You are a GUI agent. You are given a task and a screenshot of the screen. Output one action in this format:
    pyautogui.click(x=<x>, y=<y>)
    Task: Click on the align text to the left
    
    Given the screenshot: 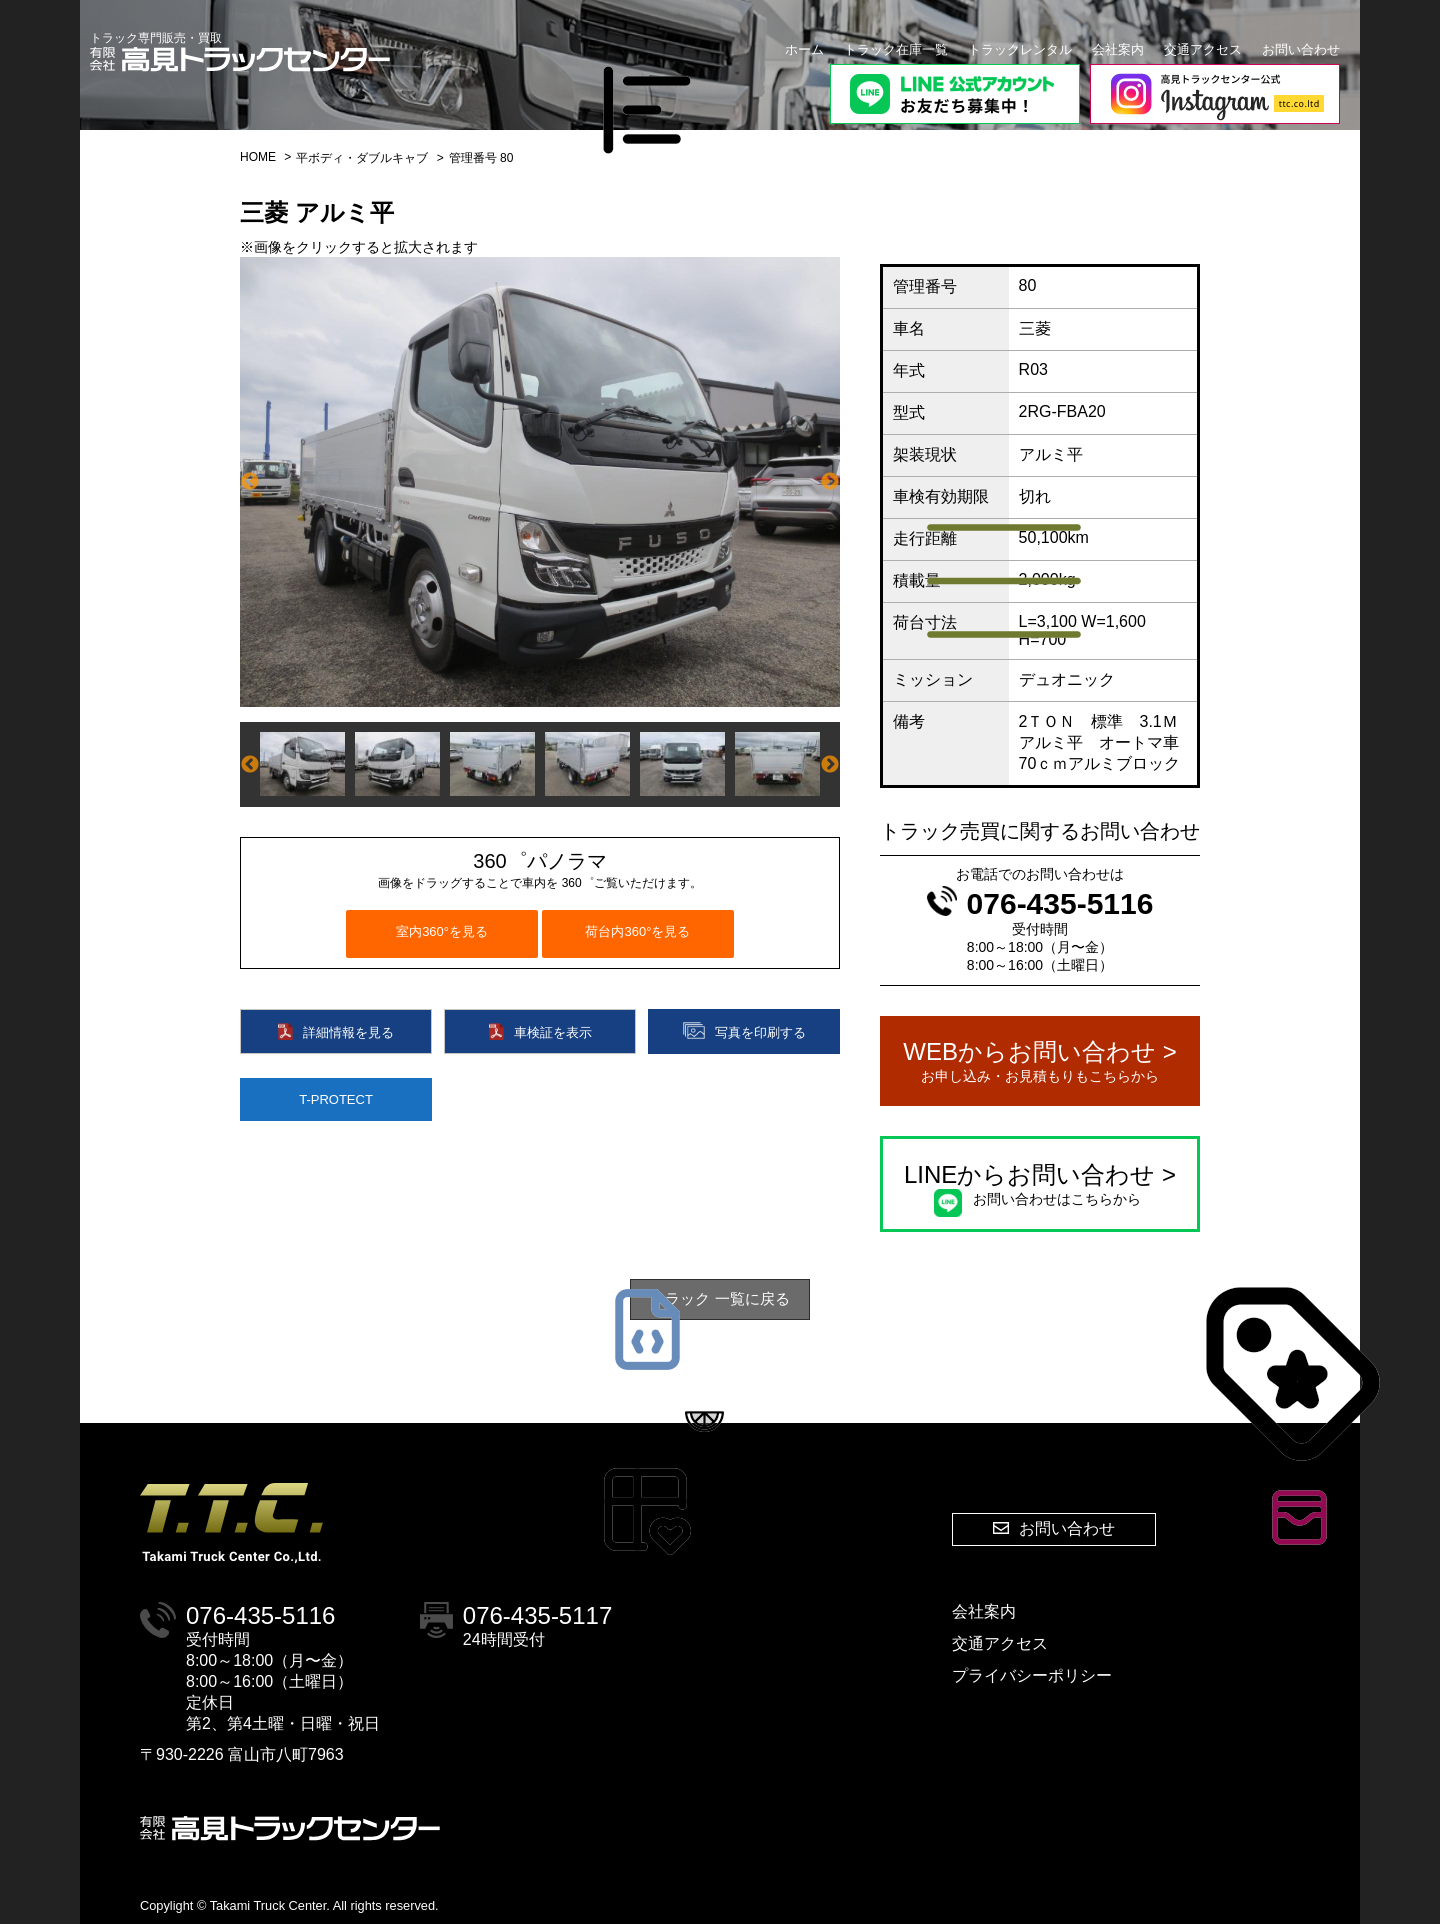 What is the action you would take?
    pyautogui.click(x=647, y=110)
    